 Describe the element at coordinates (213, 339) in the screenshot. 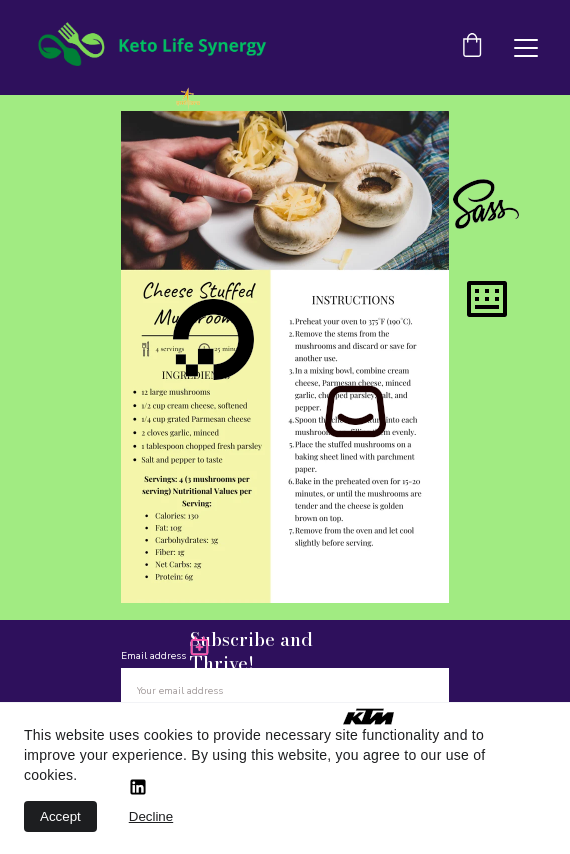

I see `DigitalOcean logo` at that location.